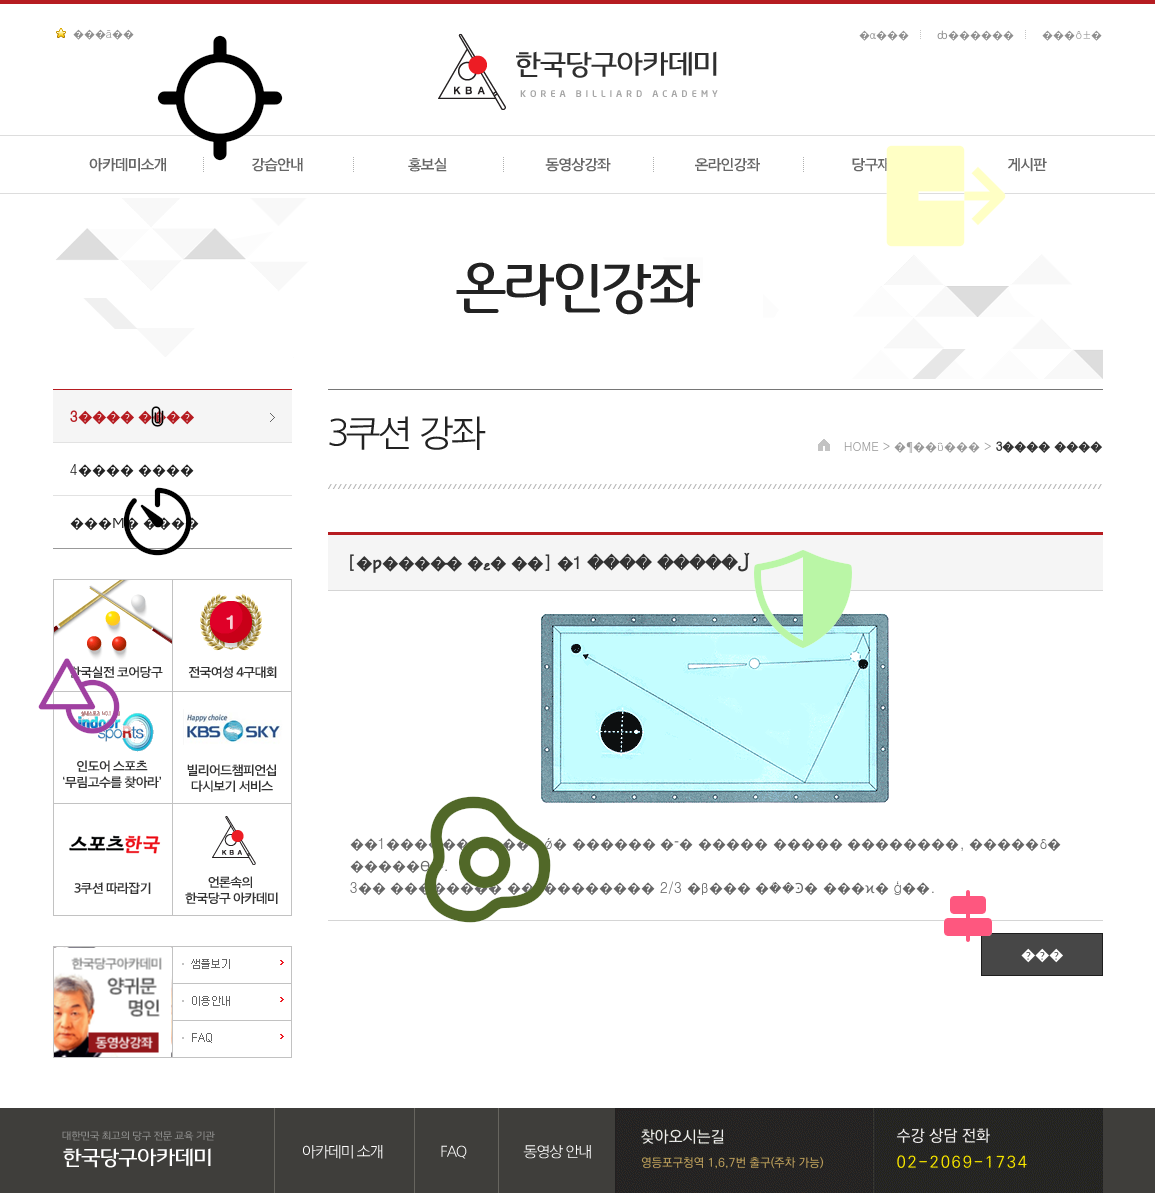 The image size is (1155, 1193). I want to click on access breakfast or morning meal recipes, so click(487, 859).